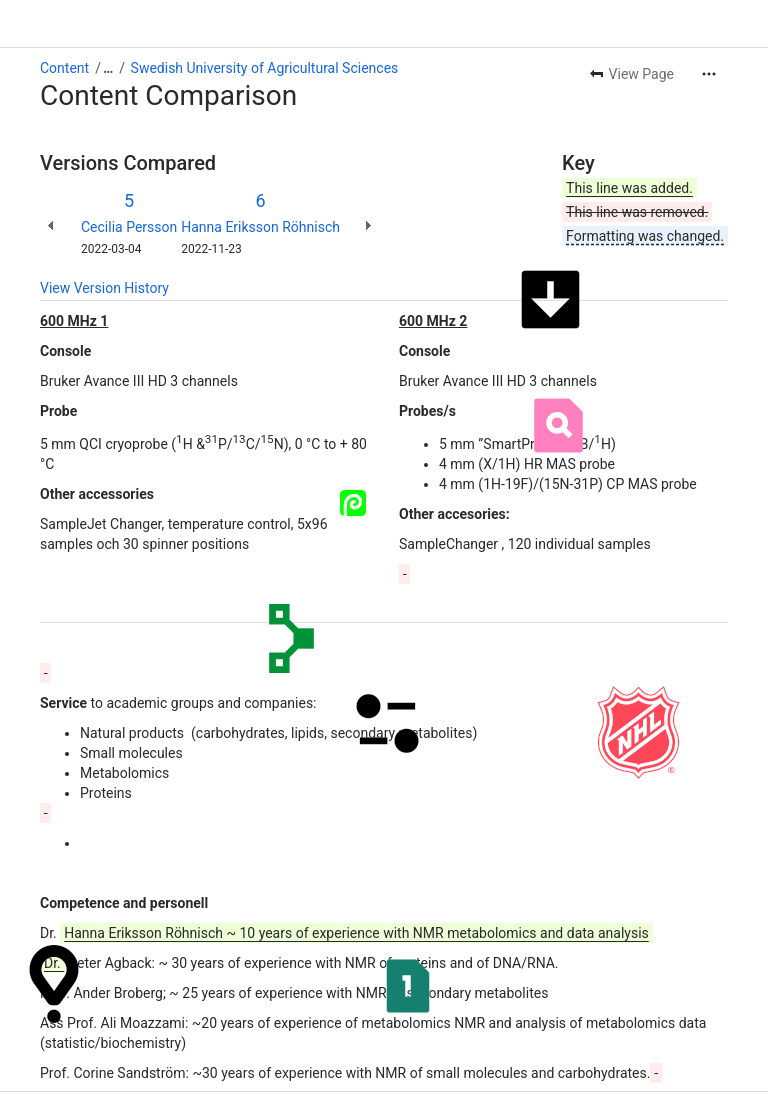 This screenshot has width=768, height=1094. Describe the element at coordinates (558, 425) in the screenshot. I see `search within a document or file` at that location.